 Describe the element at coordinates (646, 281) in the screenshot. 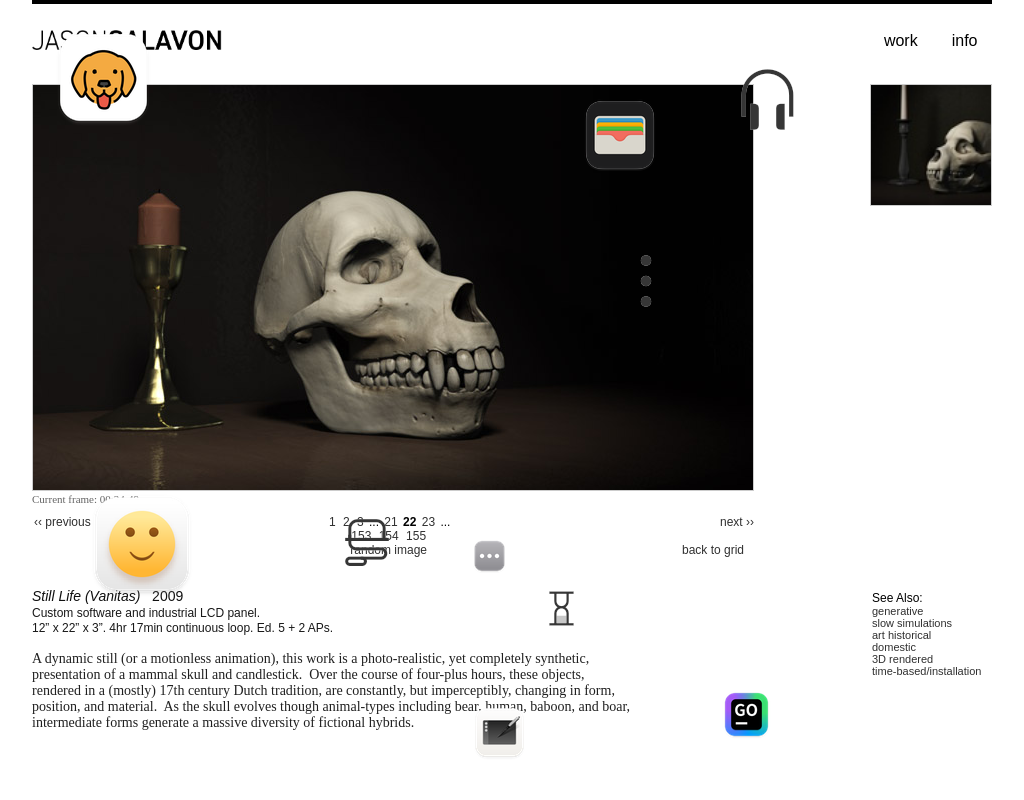

I see `access more options or settings` at that location.